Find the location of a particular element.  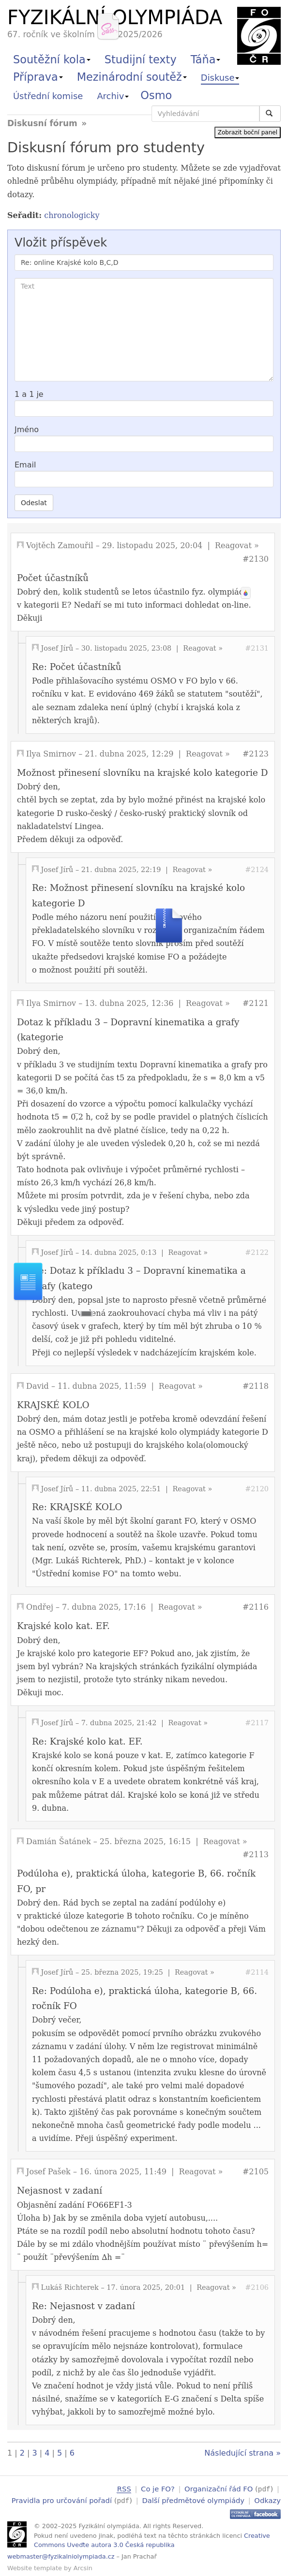

an ICC color profile file is located at coordinates (245, 593).